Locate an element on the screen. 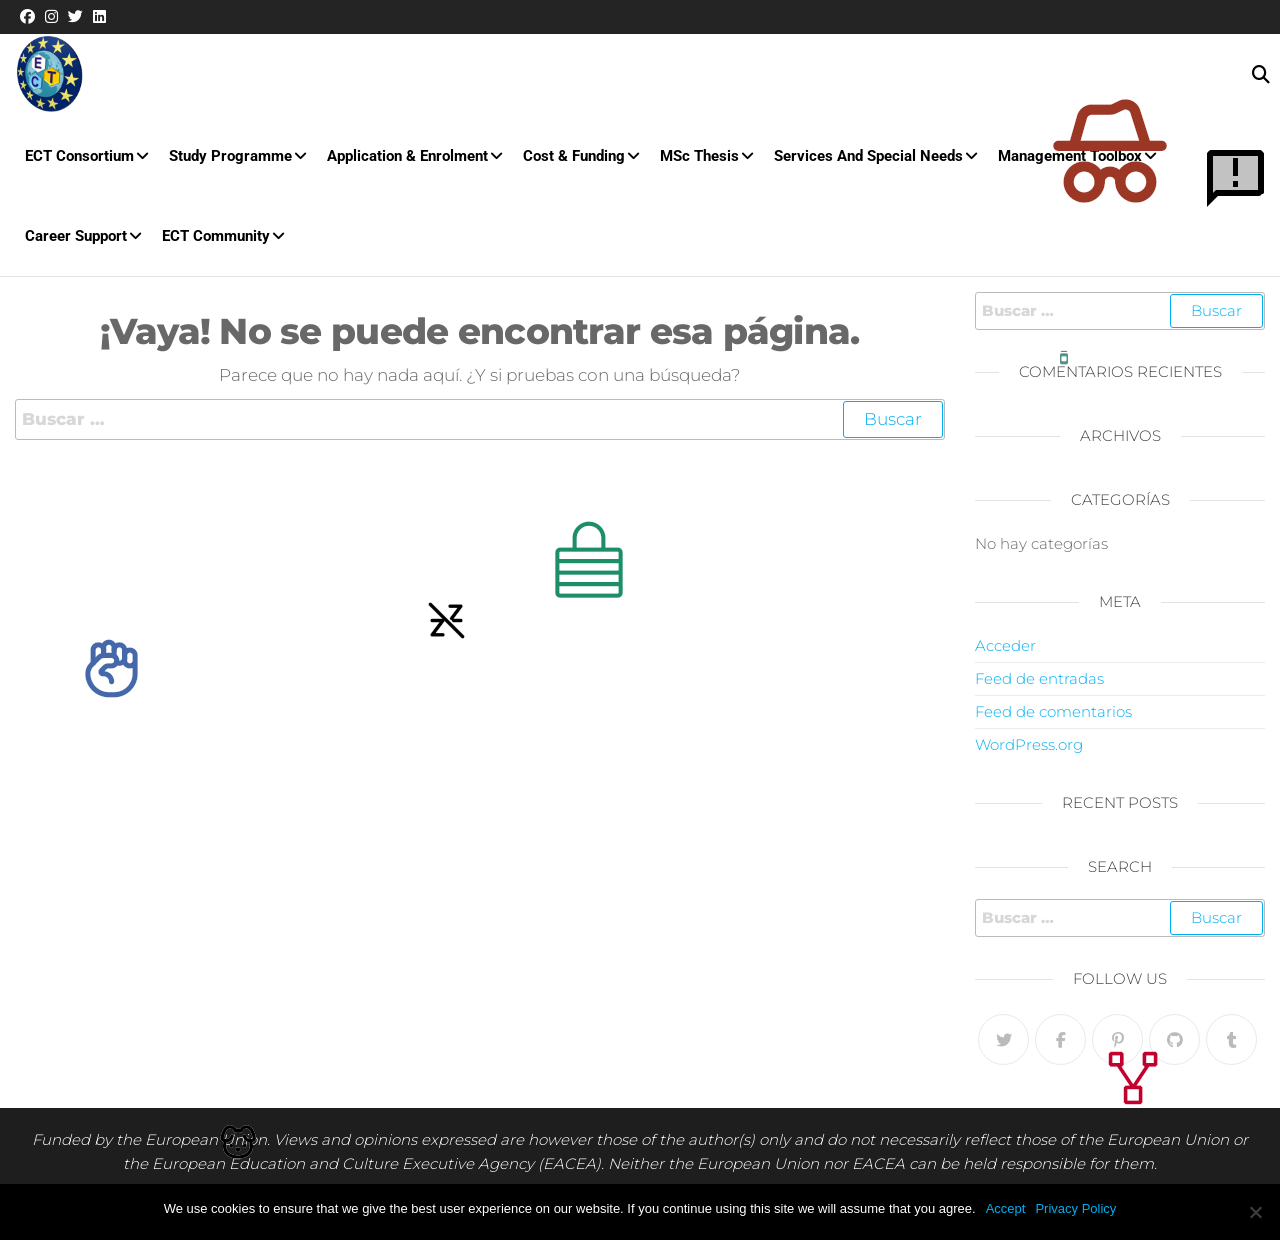  view important announcements or alerts is located at coordinates (1235, 178).